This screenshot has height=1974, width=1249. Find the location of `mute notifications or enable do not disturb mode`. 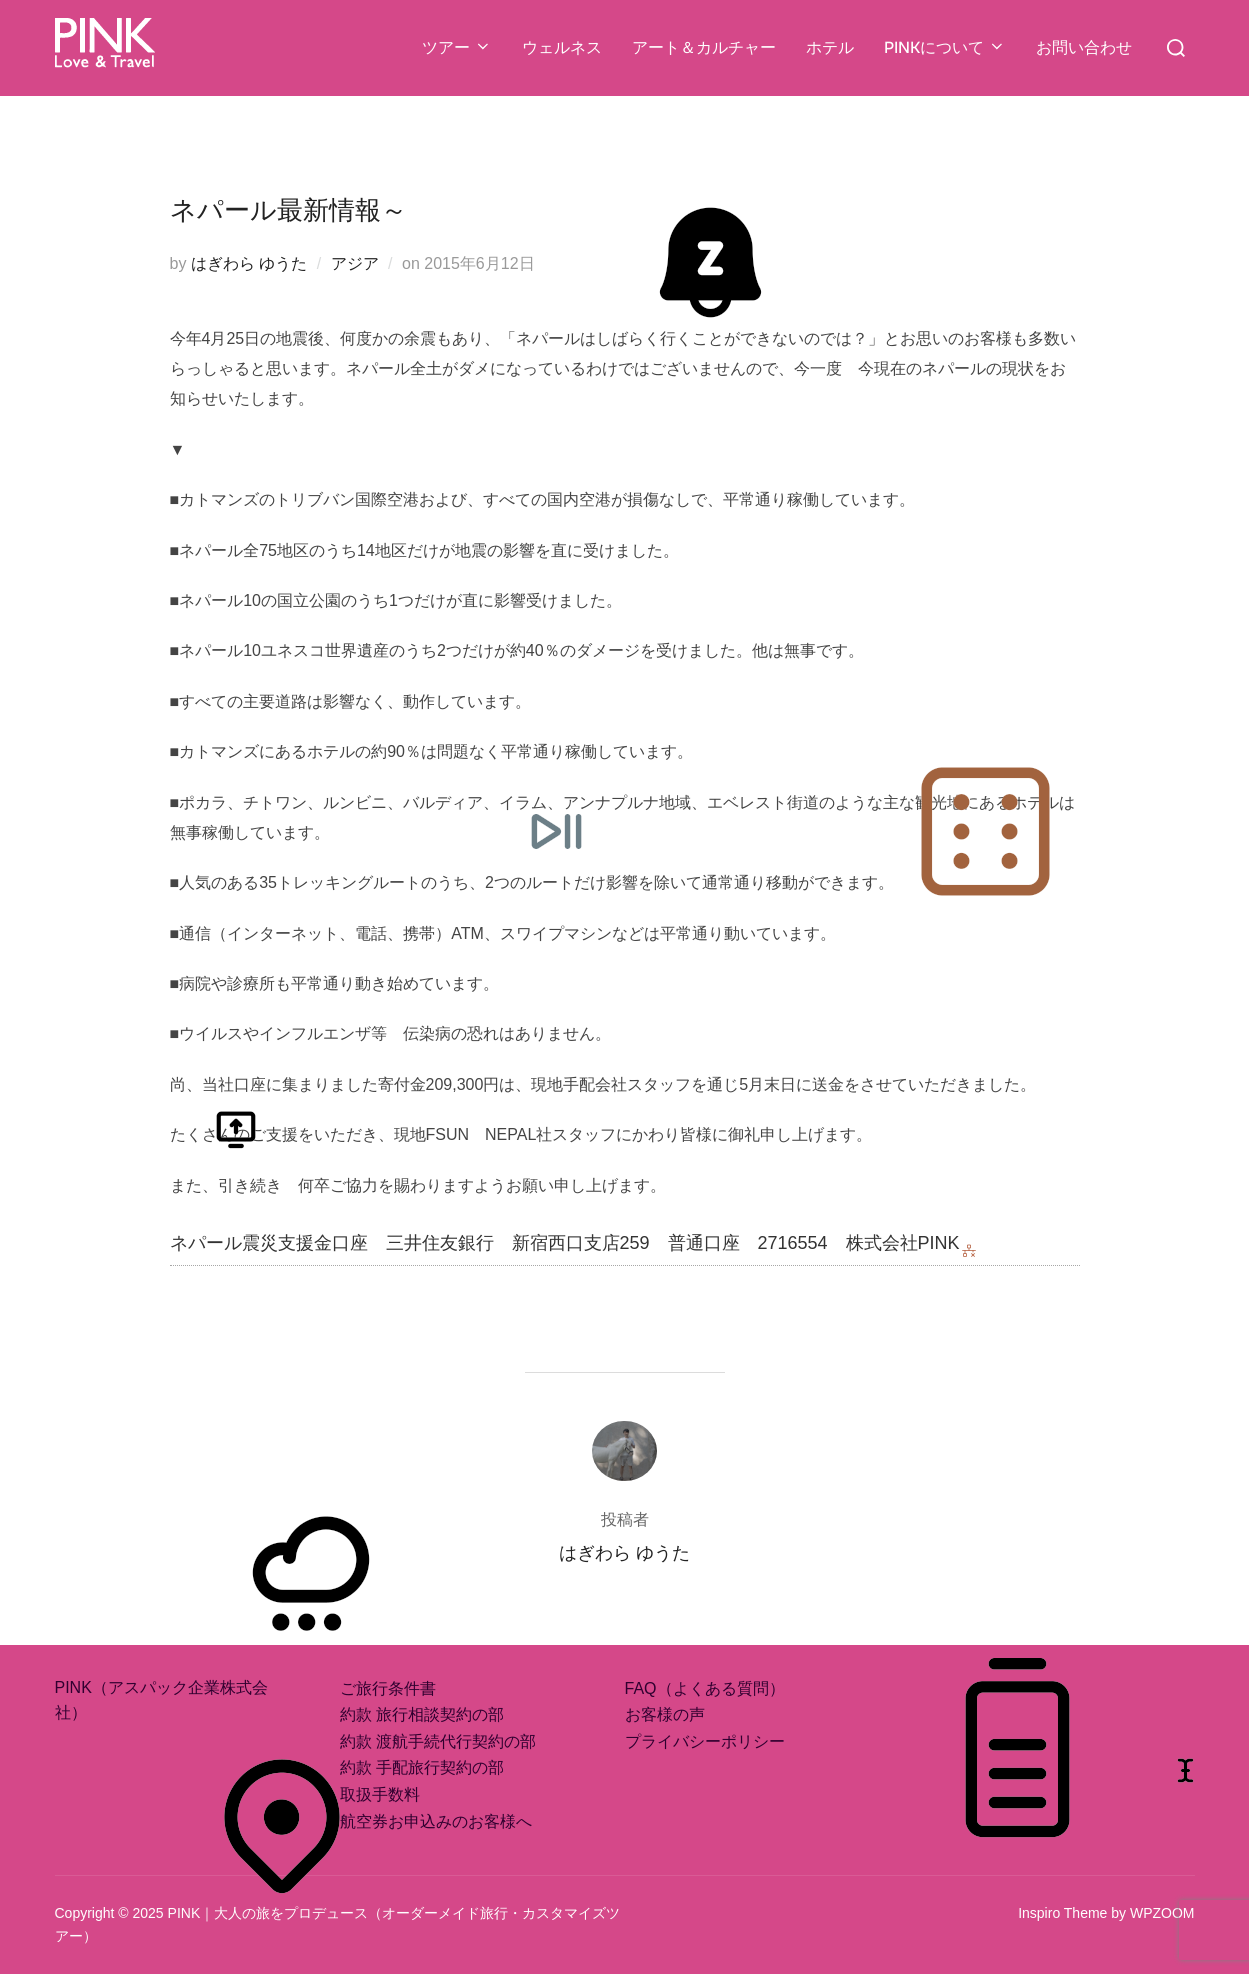

mute notifications or enable do not disturb mode is located at coordinates (710, 262).